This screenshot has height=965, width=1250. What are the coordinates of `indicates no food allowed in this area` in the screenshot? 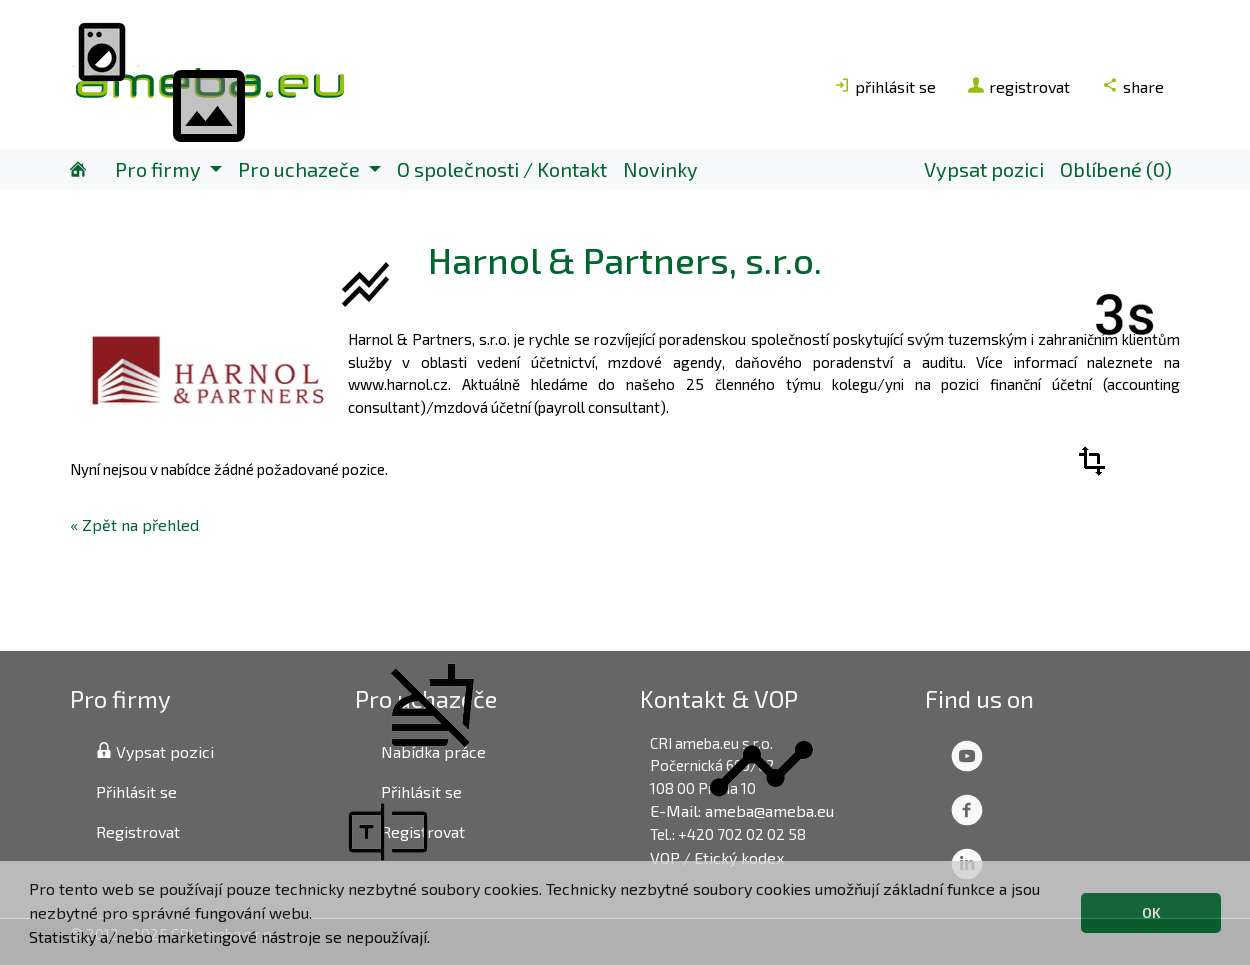 It's located at (433, 705).